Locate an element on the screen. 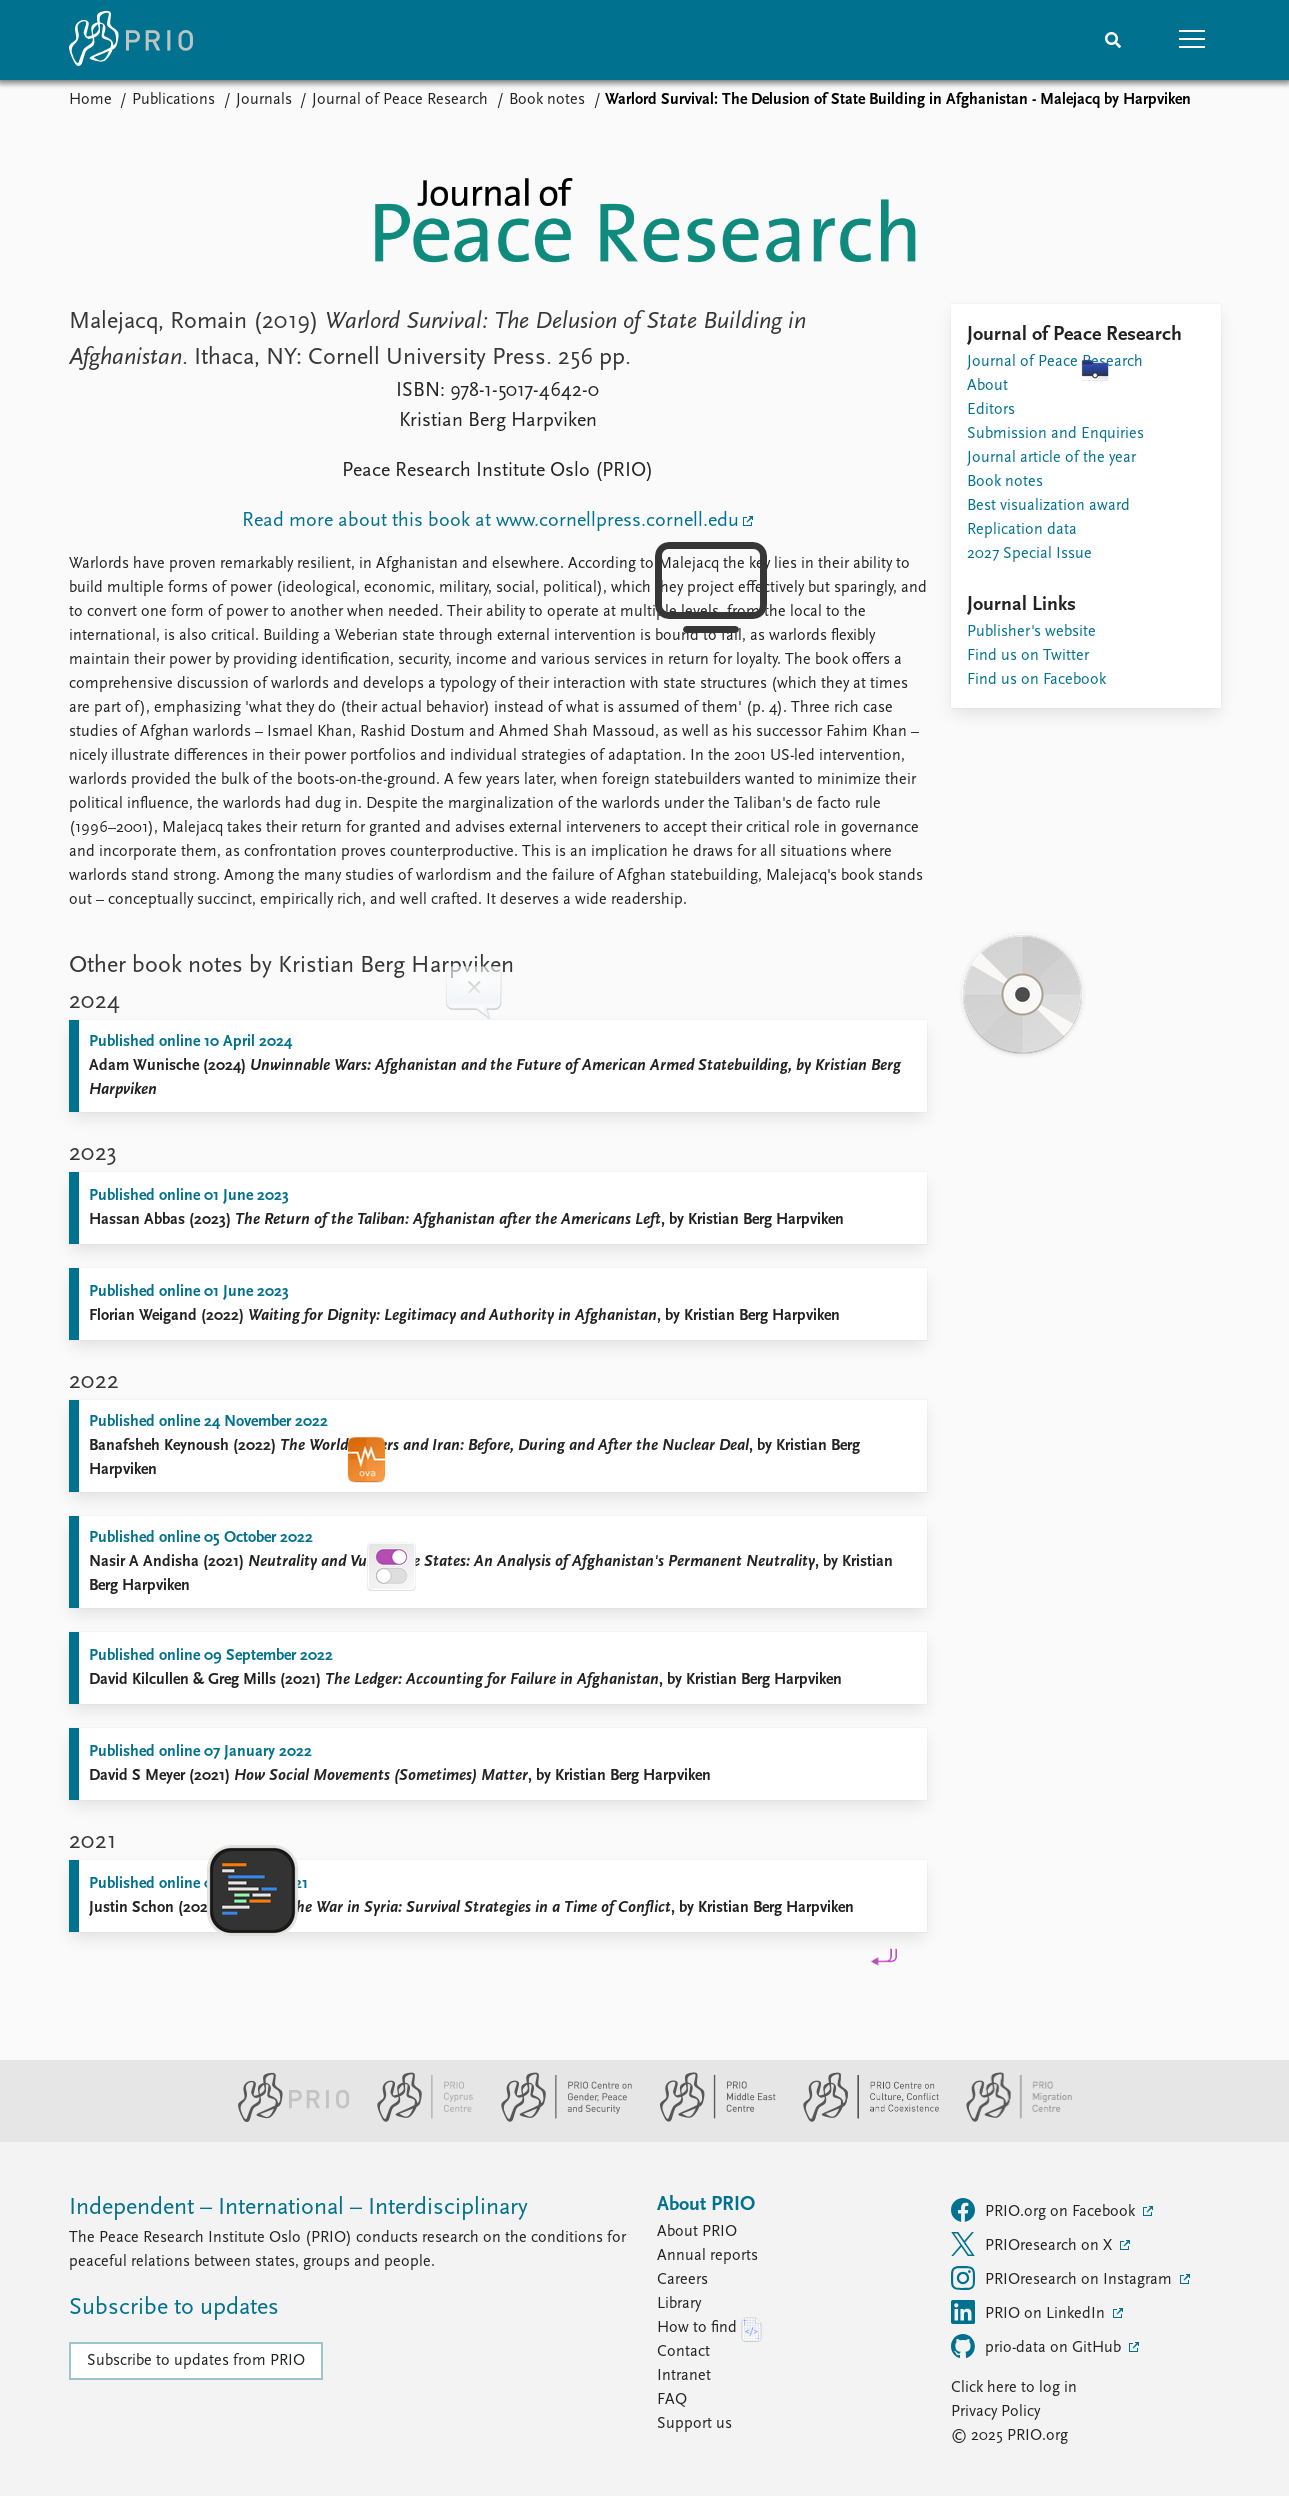 The height and width of the screenshot is (2496, 1289). indicates a desktop computer or workstation is located at coordinates (711, 584).